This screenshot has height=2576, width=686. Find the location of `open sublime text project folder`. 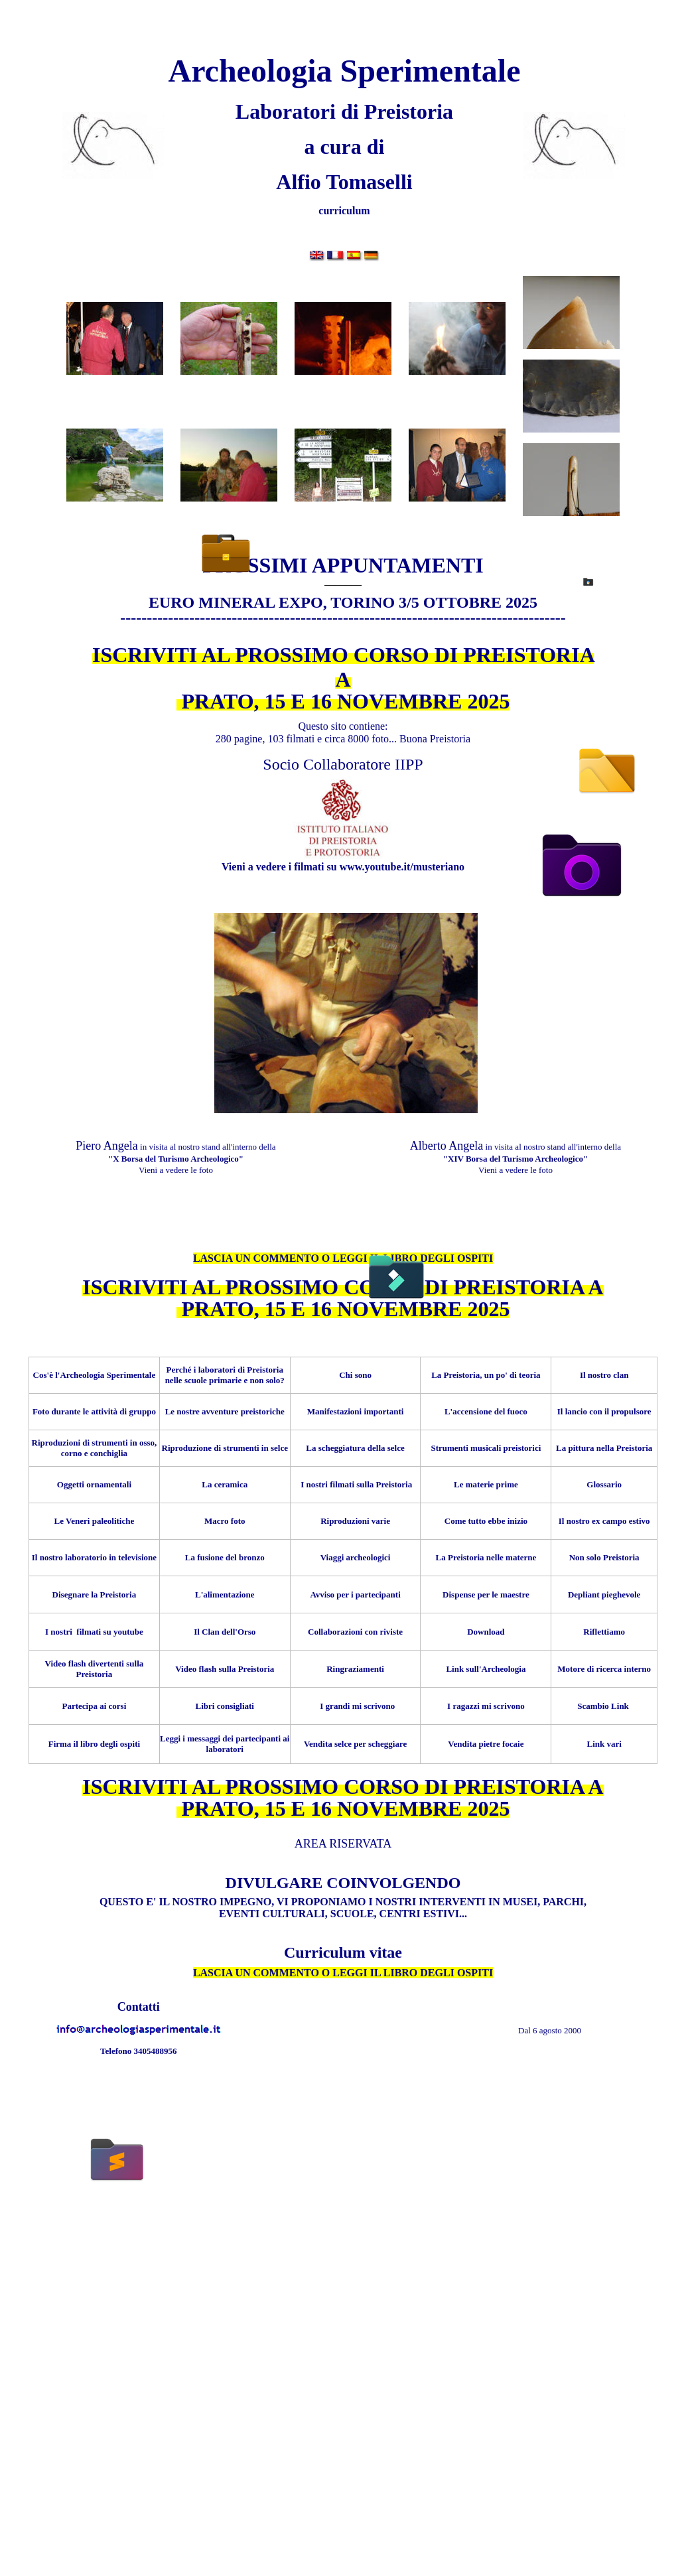

open sublime text project folder is located at coordinates (117, 2161).